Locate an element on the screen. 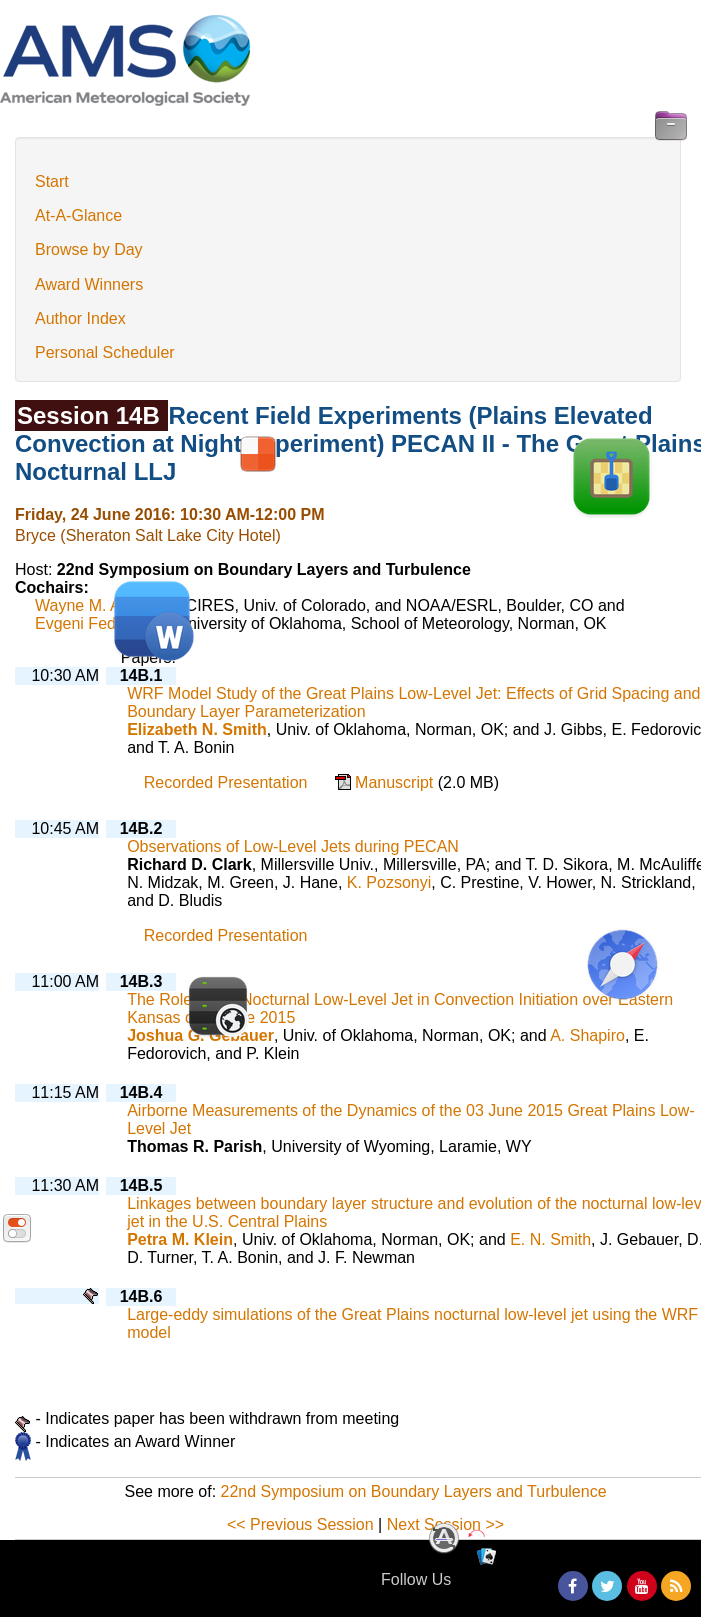  configure web server network settings is located at coordinates (218, 1006).